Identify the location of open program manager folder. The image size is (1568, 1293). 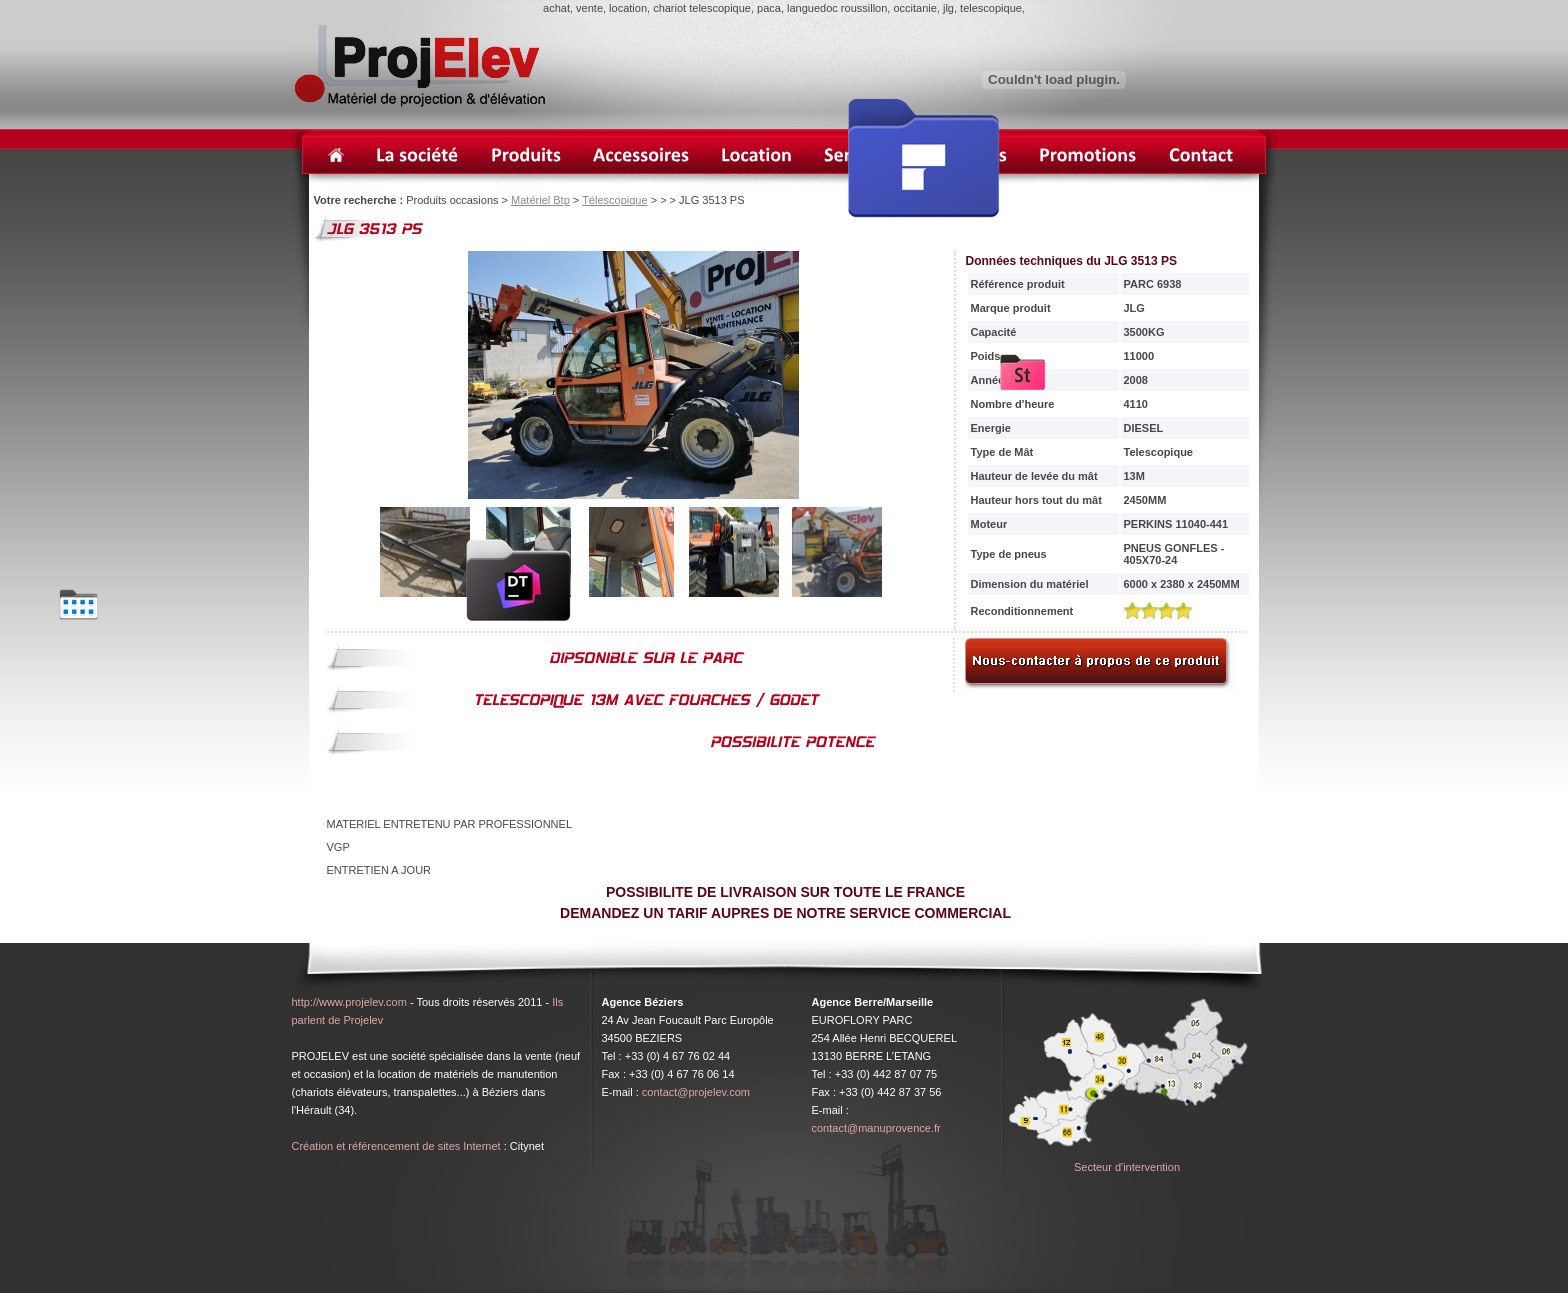
(78, 605).